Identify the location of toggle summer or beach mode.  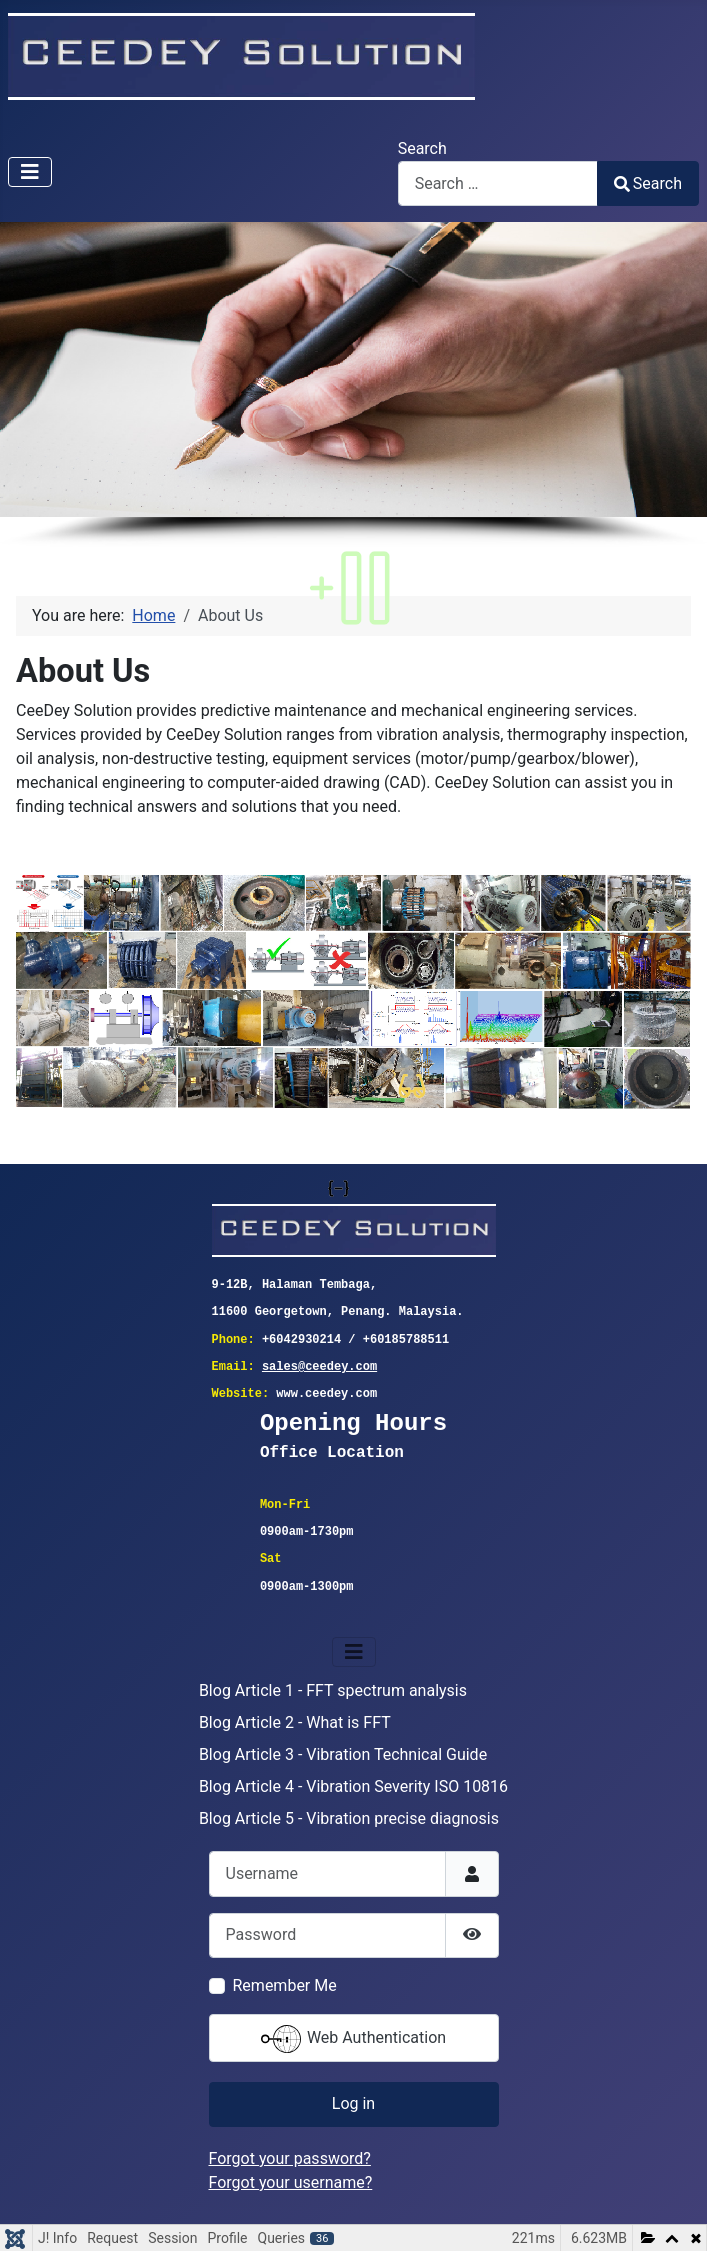
(412, 1086).